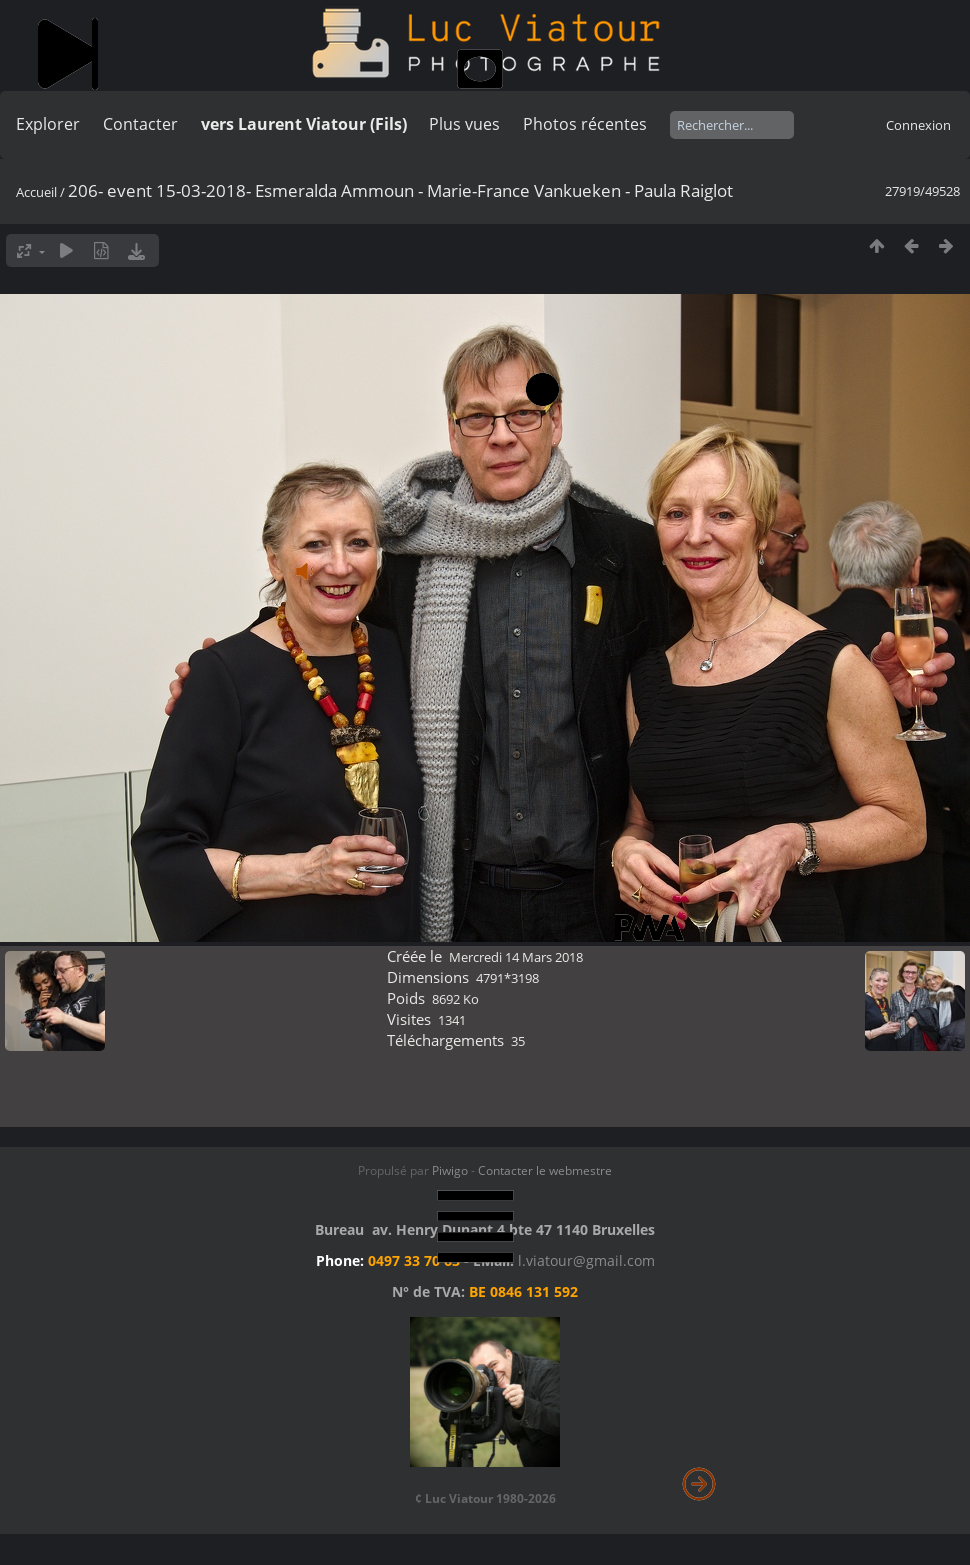  What do you see at coordinates (480, 69) in the screenshot?
I see `apply vignette effect to image` at bounding box center [480, 69].